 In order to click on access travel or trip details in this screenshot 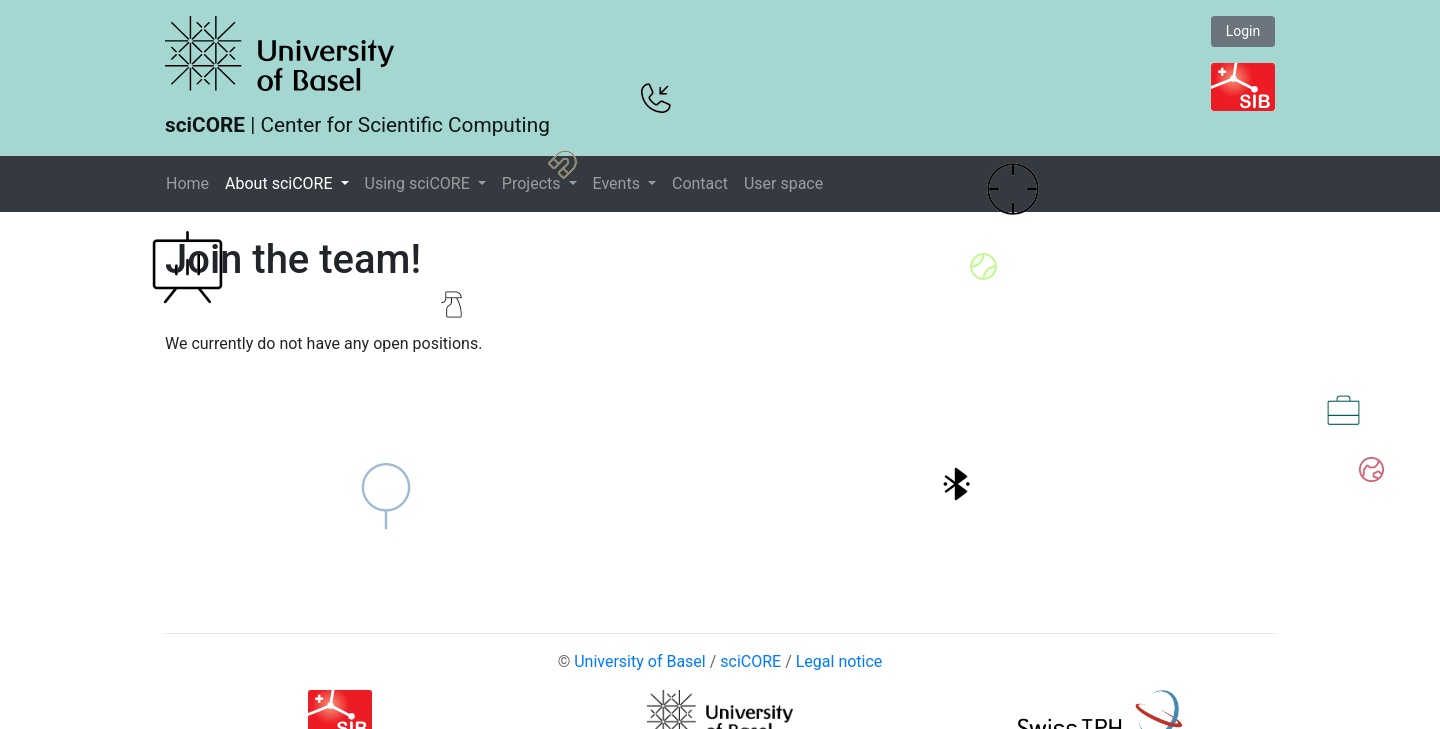, I will do `click(1343, 411)`.